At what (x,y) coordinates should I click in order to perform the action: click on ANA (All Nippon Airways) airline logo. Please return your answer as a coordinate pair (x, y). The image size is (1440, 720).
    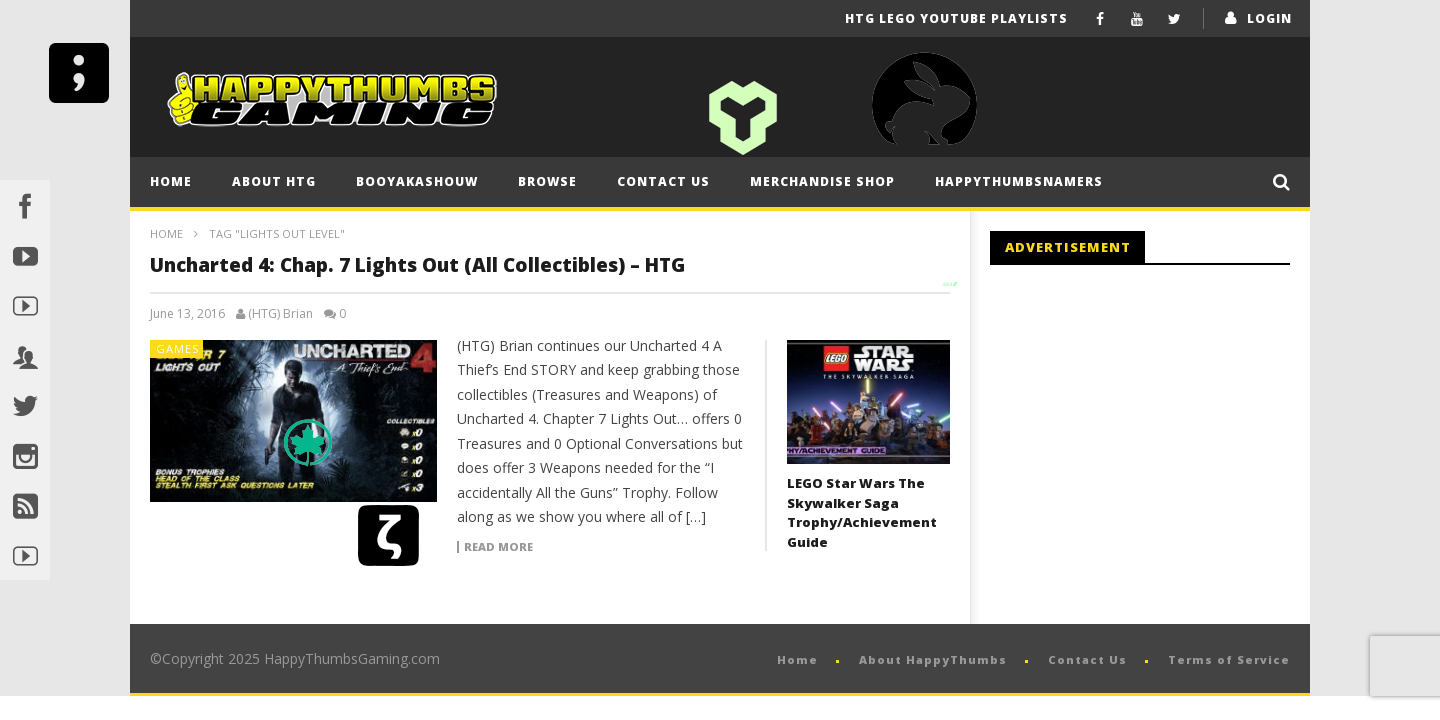
    Looking at the image, I should click on (950, 284).